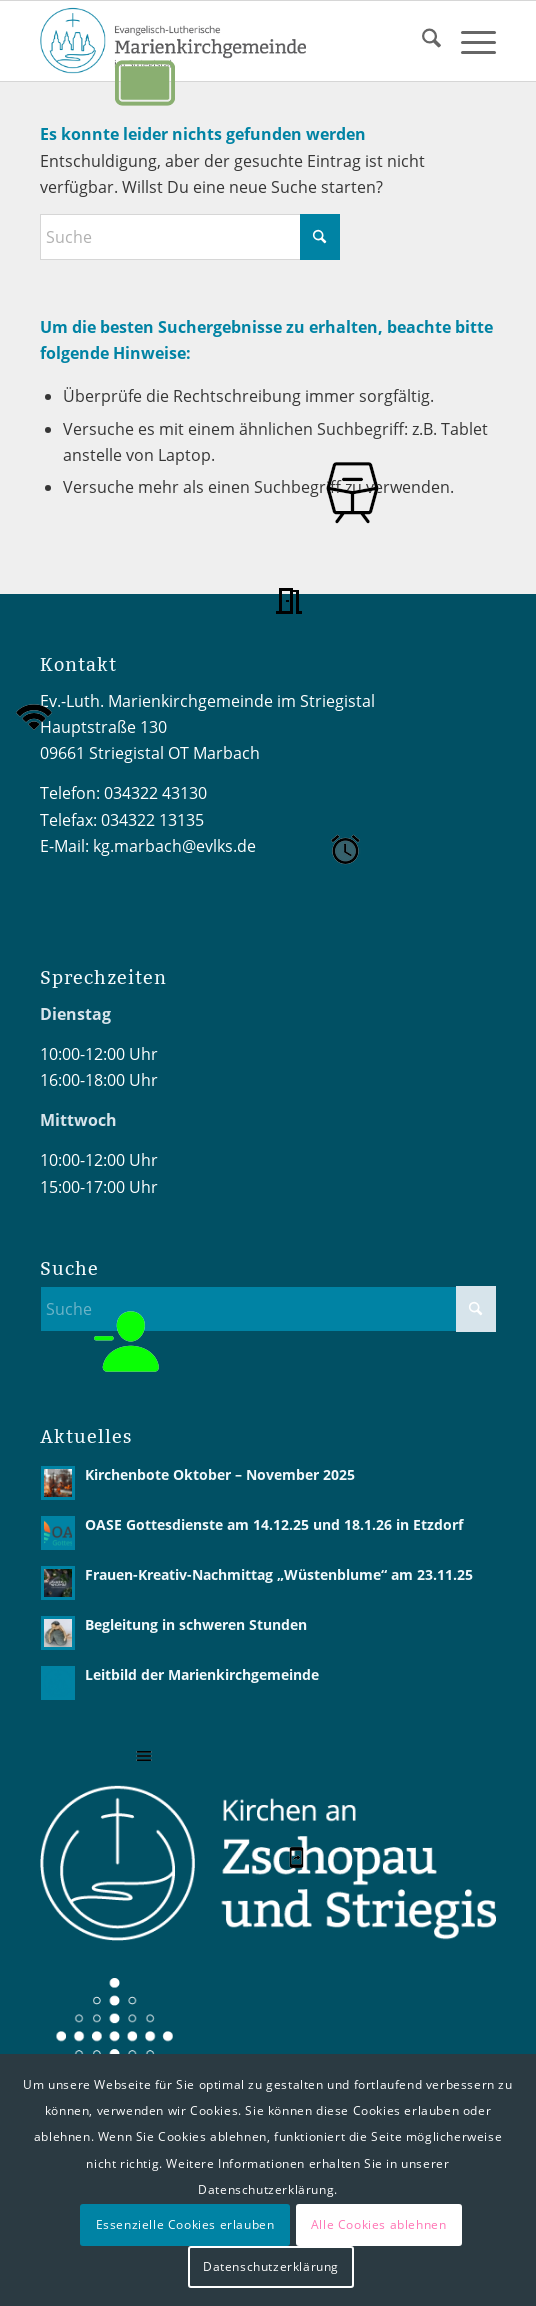 The image size is (536, 2306). I want to click on access meeting room booking, so click(289, 601).